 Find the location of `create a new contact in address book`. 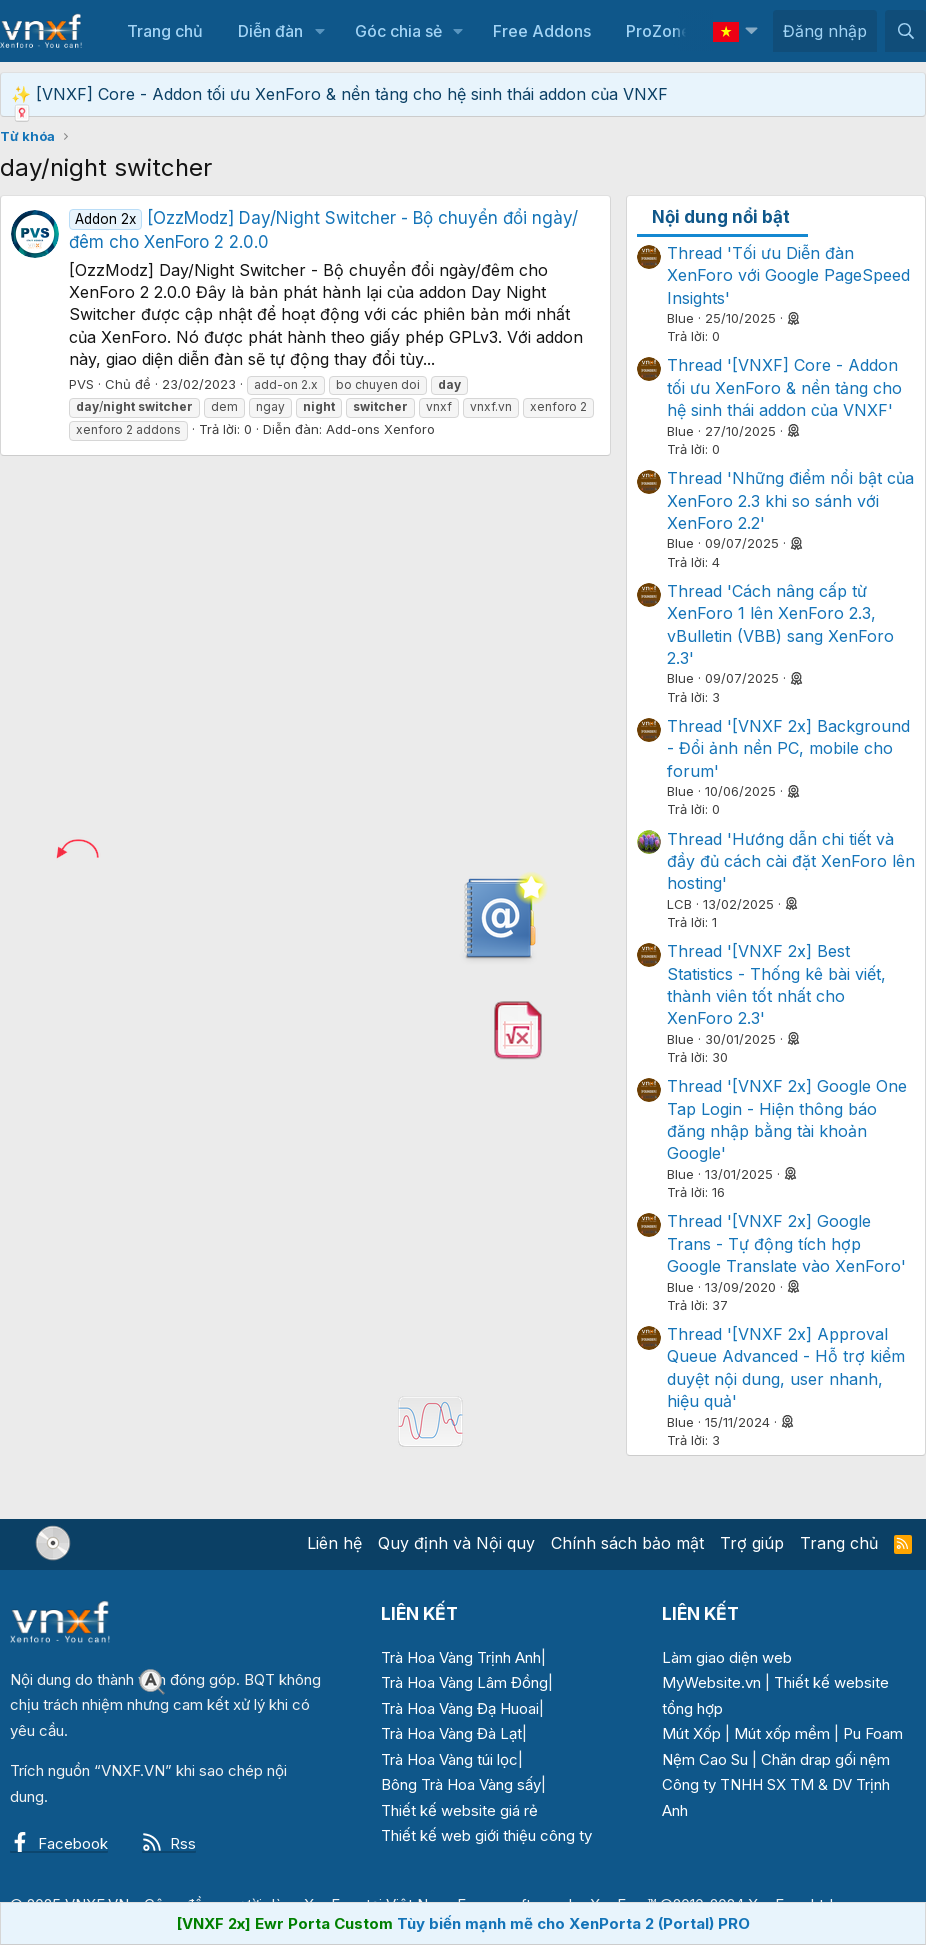

create a new contact in address book is located at coordinates (498, 921).